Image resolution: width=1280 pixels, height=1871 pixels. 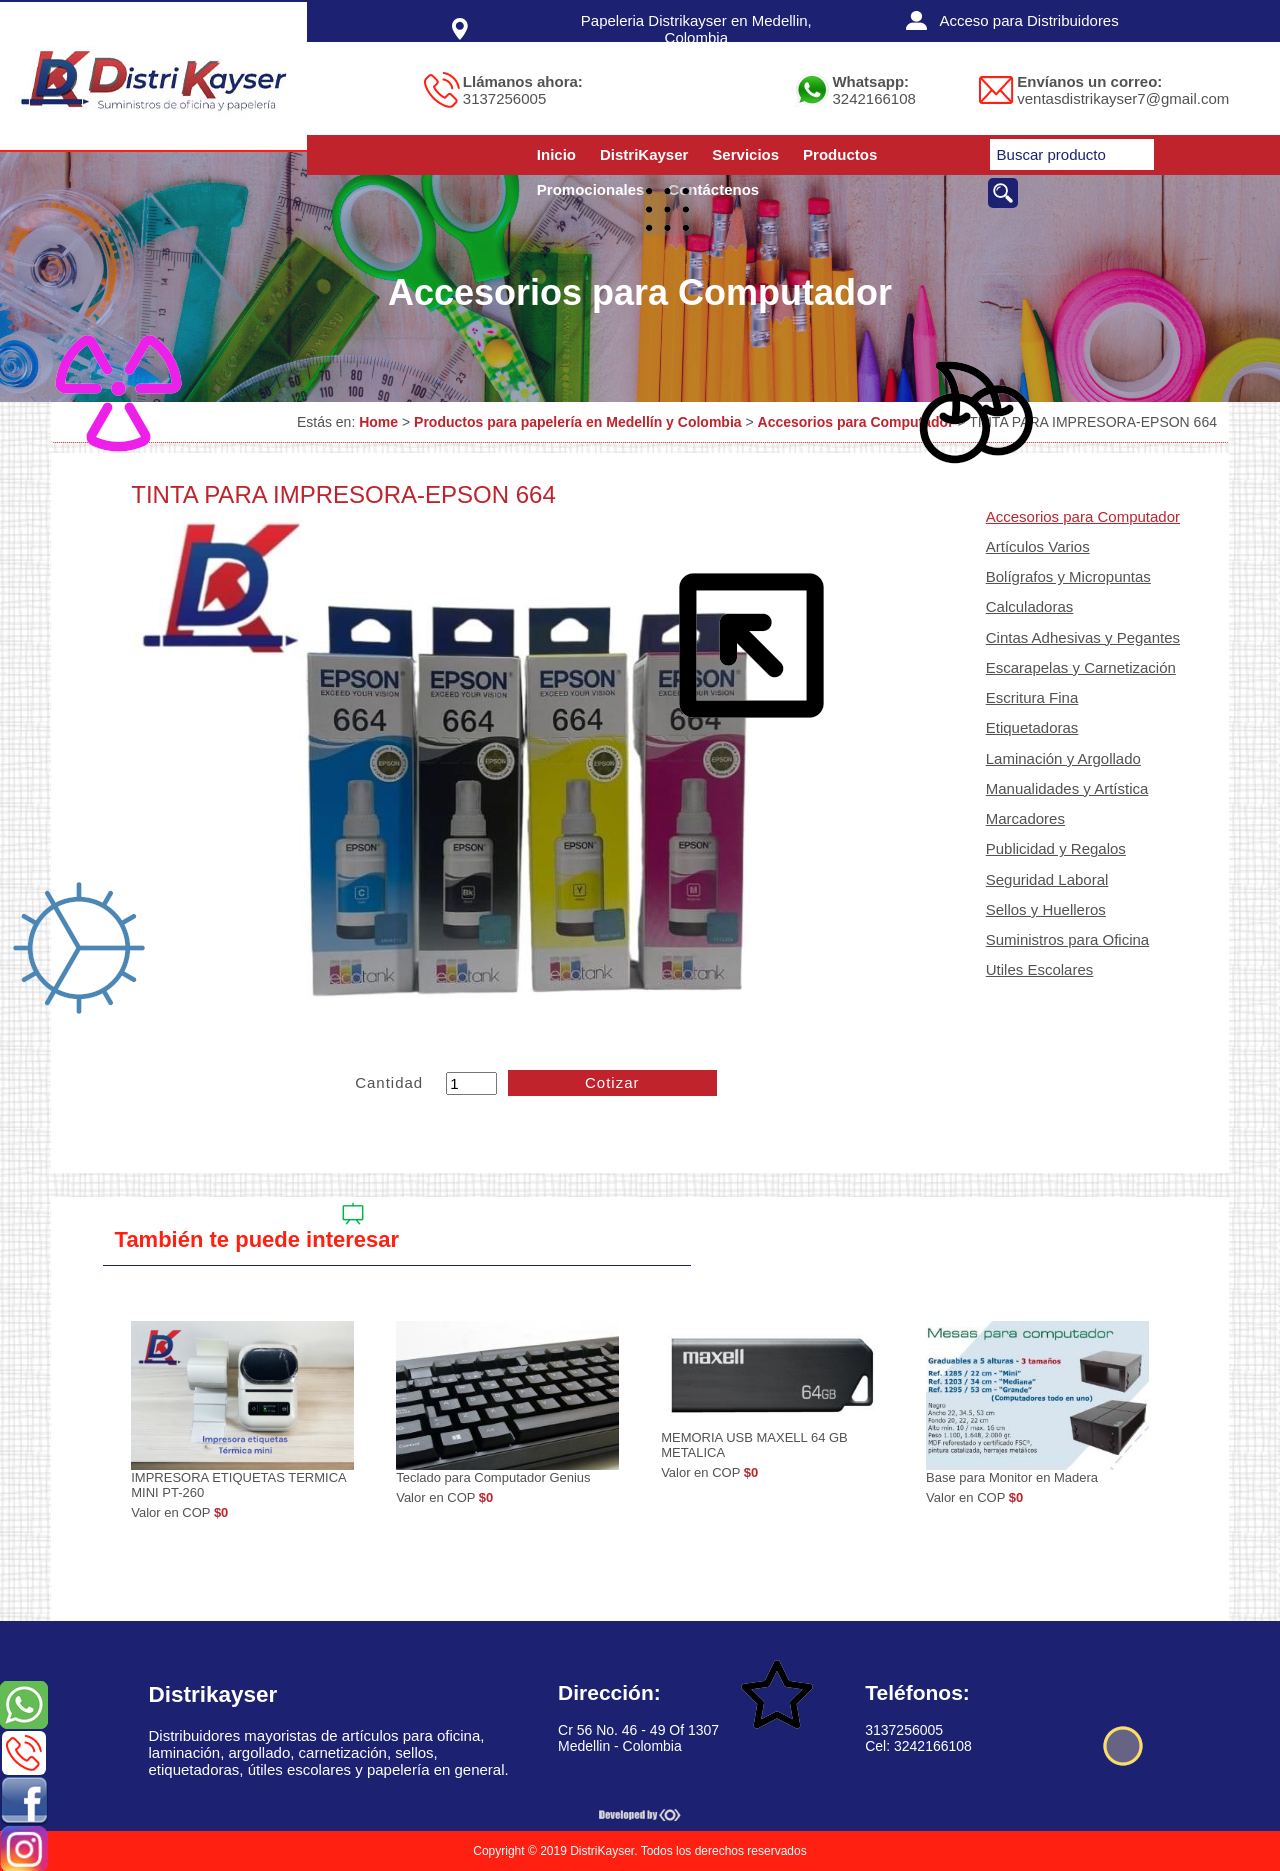 What do you see at coordinates (79, 948) in the screenshot?
I see `access settings or preferences` at bounding box center [79, 948].